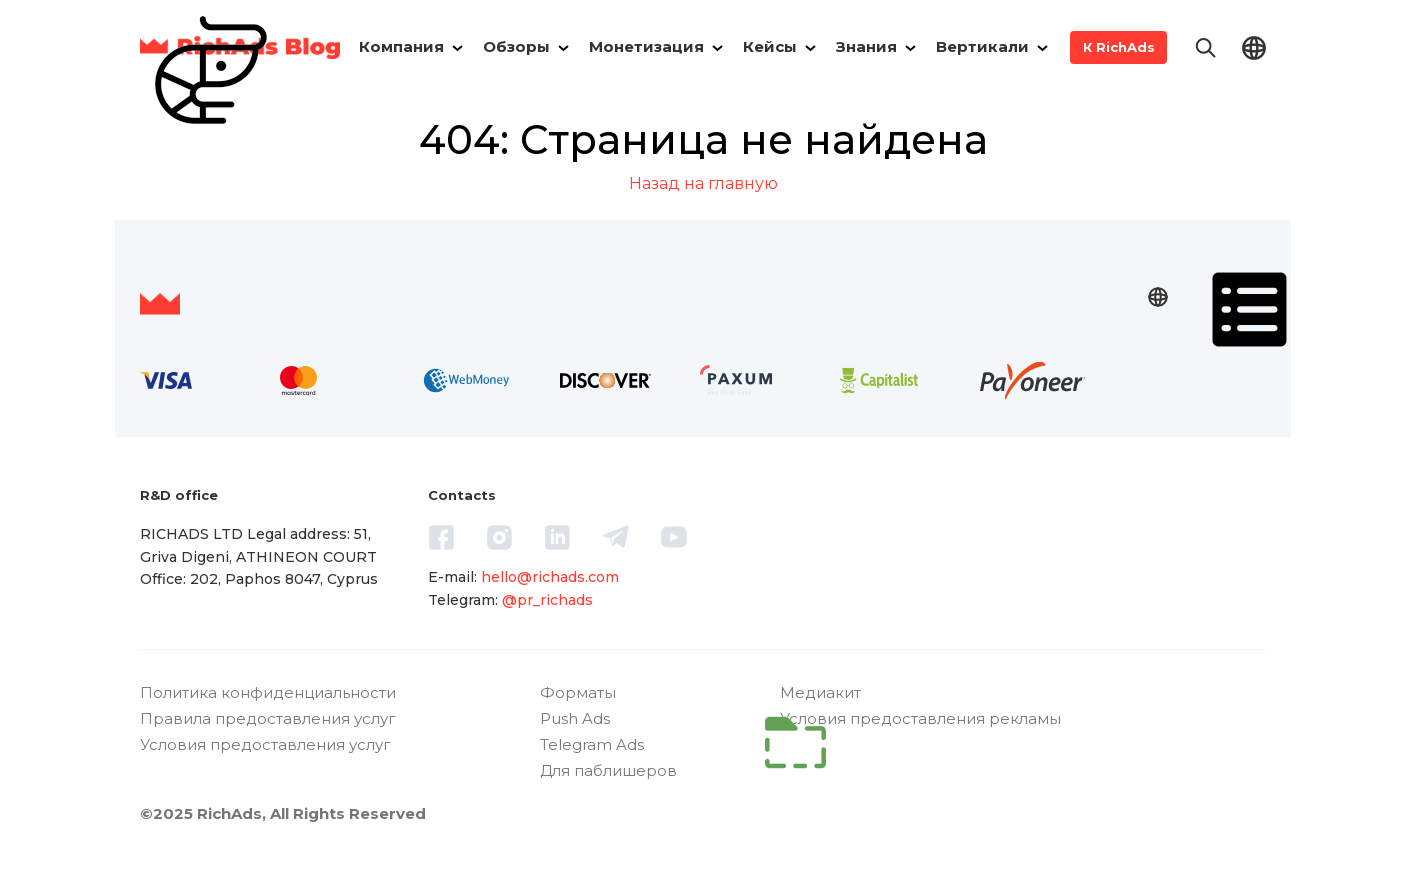 Image resolution: width=1406 pixels, height=876 pixels. Describe the element at coordinates (211, 72) in the screenshot. I see `indicates seafood or shrimp menu option` at that location.